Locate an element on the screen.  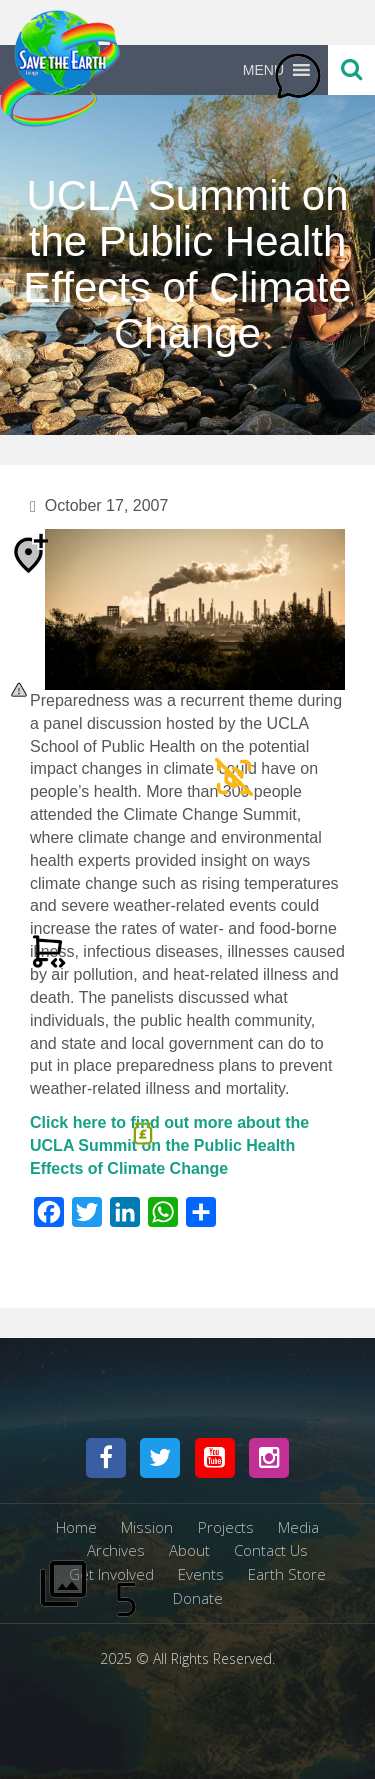
add a new location pin to the map is located at coordinates (28, 553).